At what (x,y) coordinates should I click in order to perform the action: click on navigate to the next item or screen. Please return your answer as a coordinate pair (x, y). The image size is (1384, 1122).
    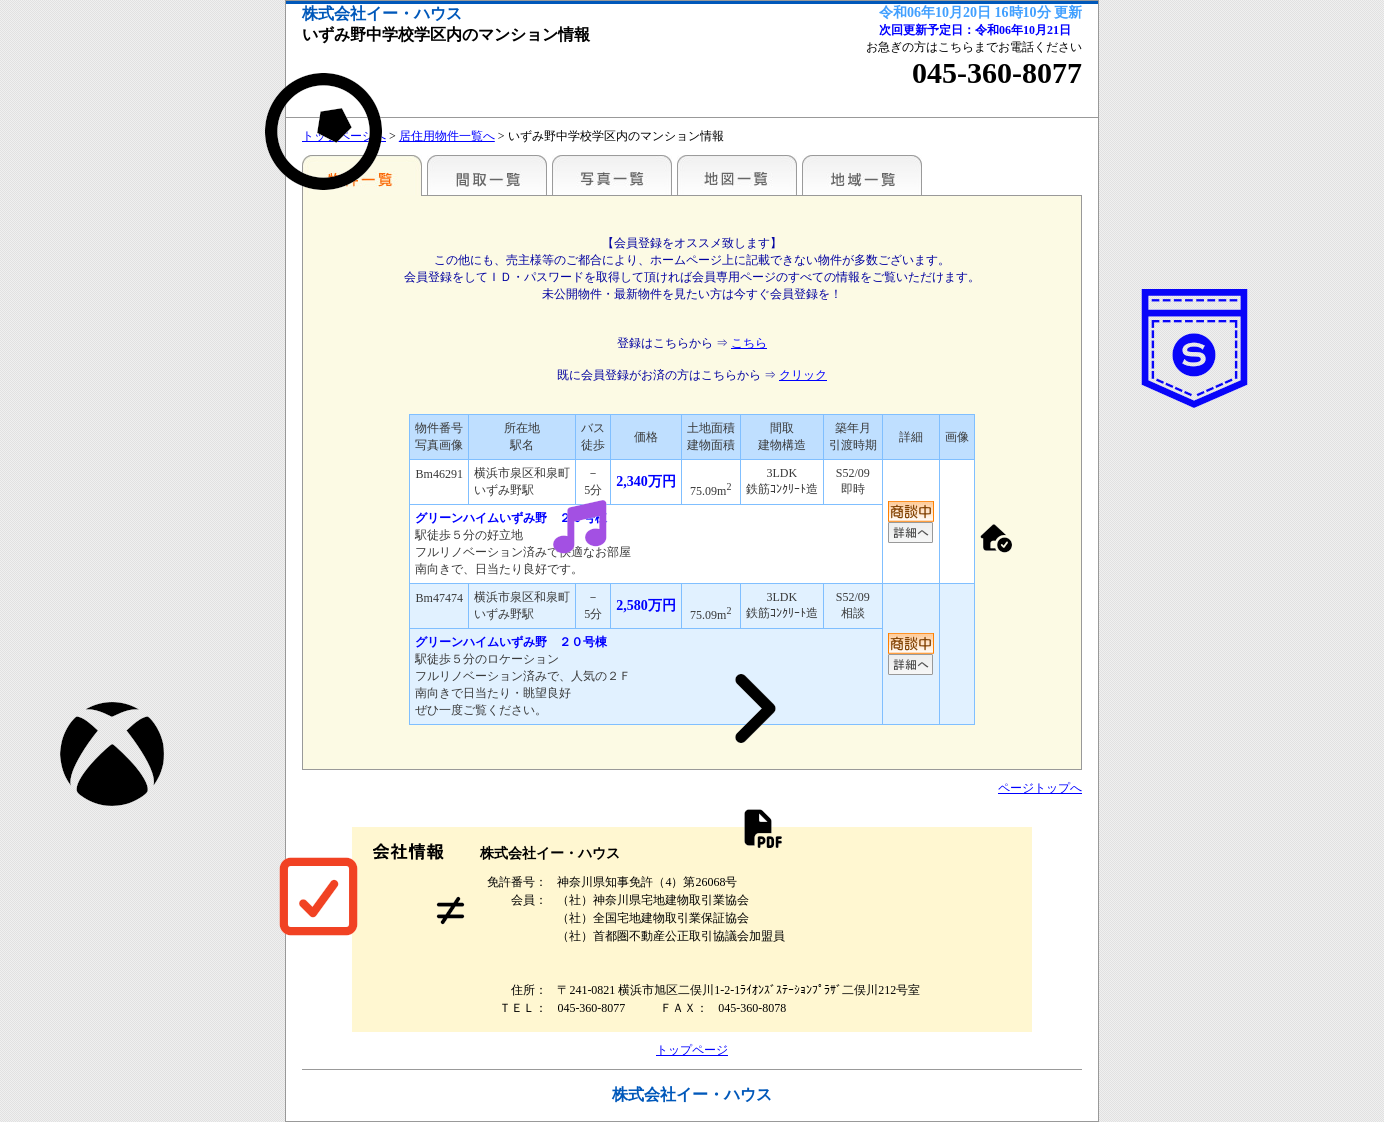
    Looking at the image, I should click on (752, 708).